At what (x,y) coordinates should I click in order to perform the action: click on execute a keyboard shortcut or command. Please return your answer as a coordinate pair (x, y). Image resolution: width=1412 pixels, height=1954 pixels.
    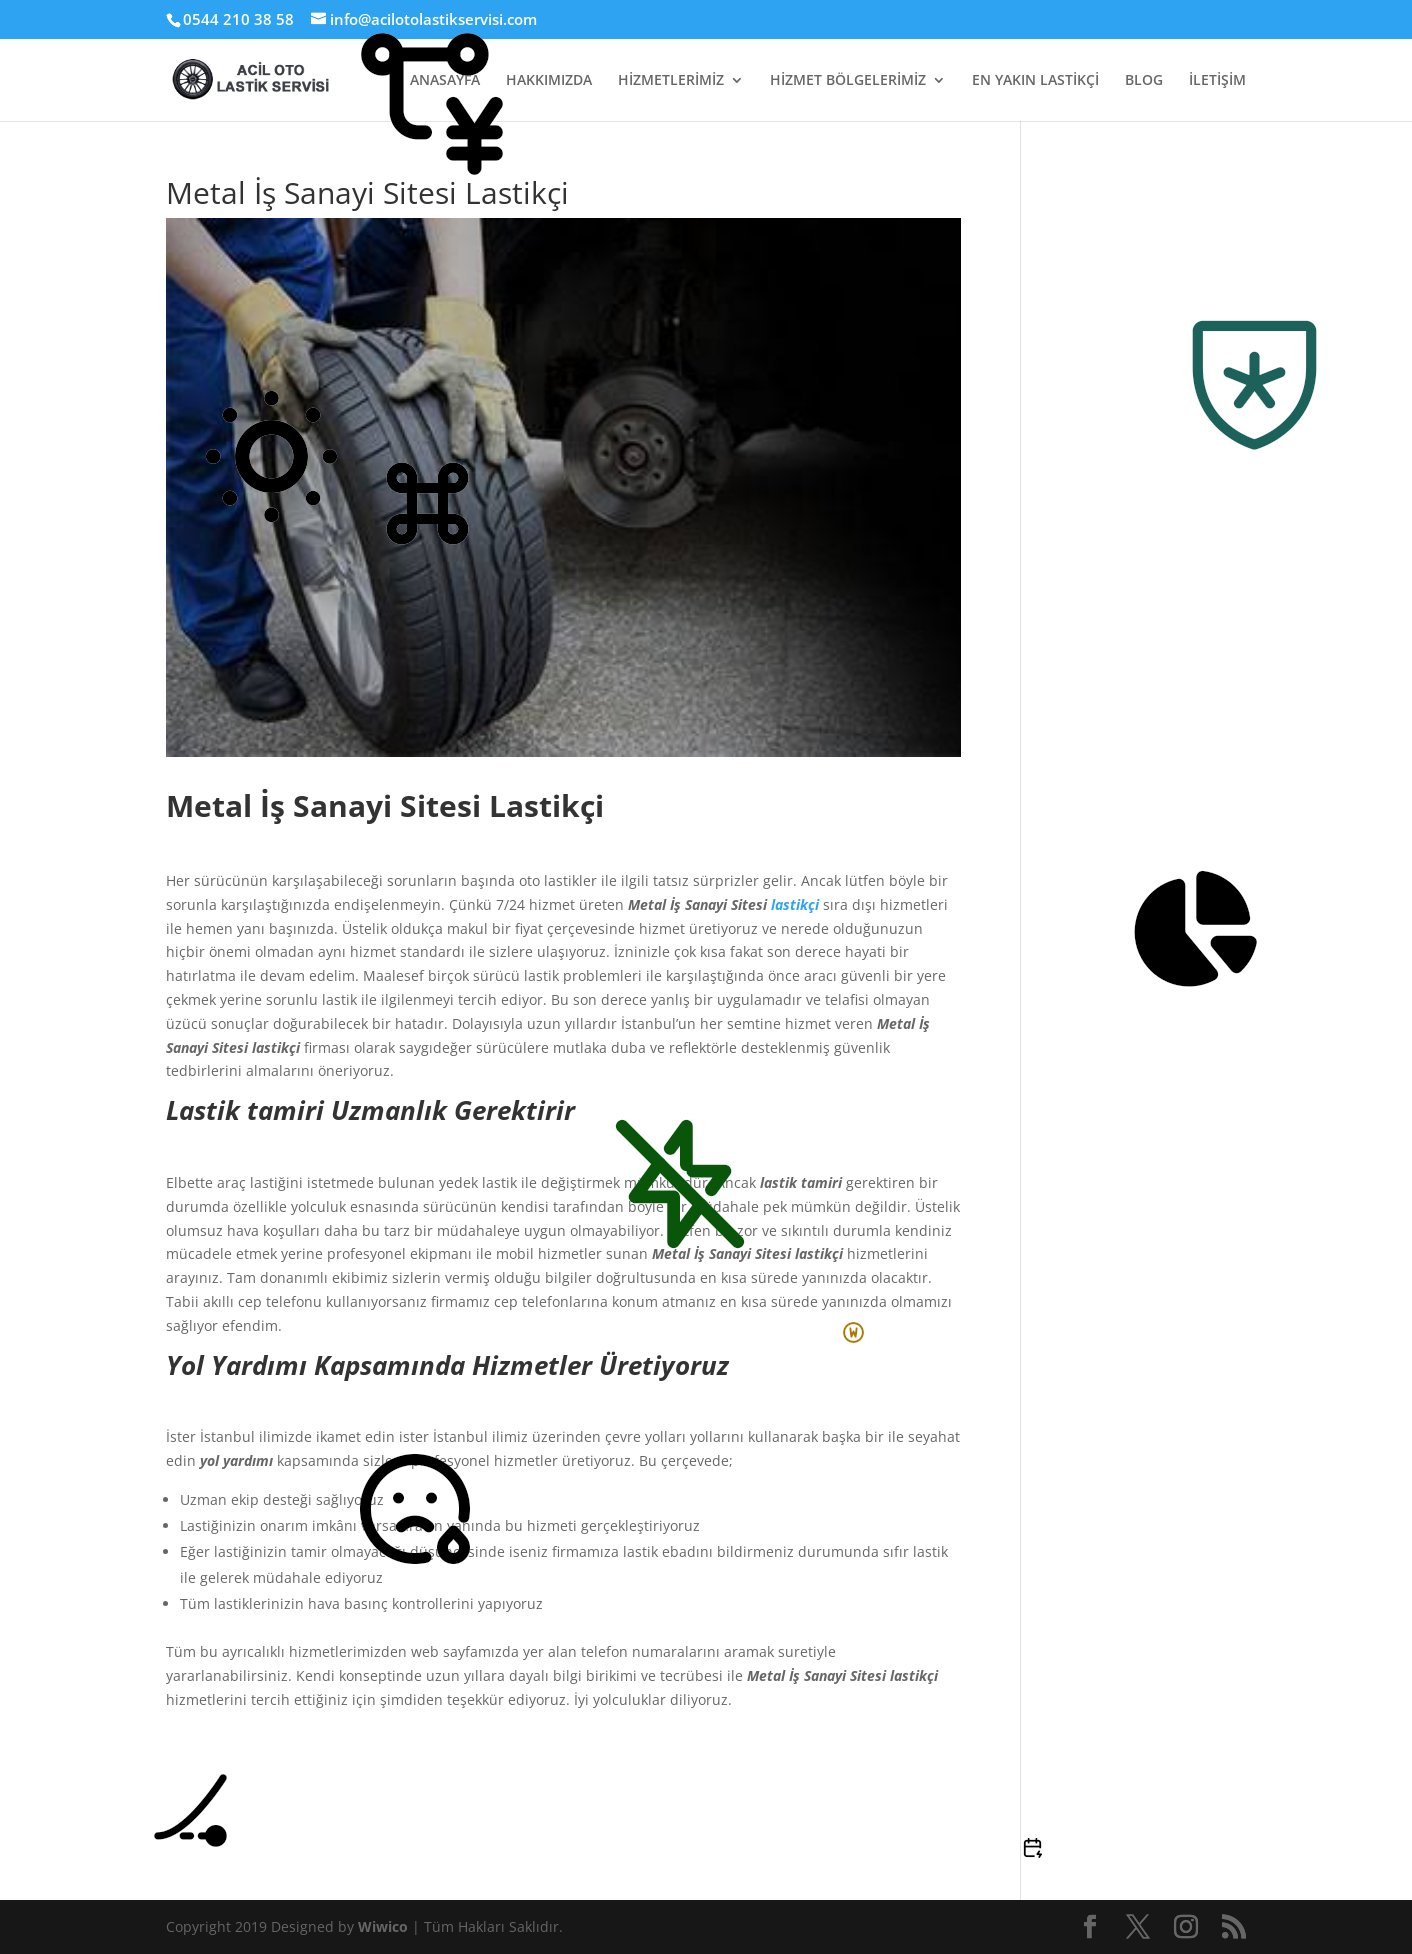
    Looking at the image, I should click on (427, 503).